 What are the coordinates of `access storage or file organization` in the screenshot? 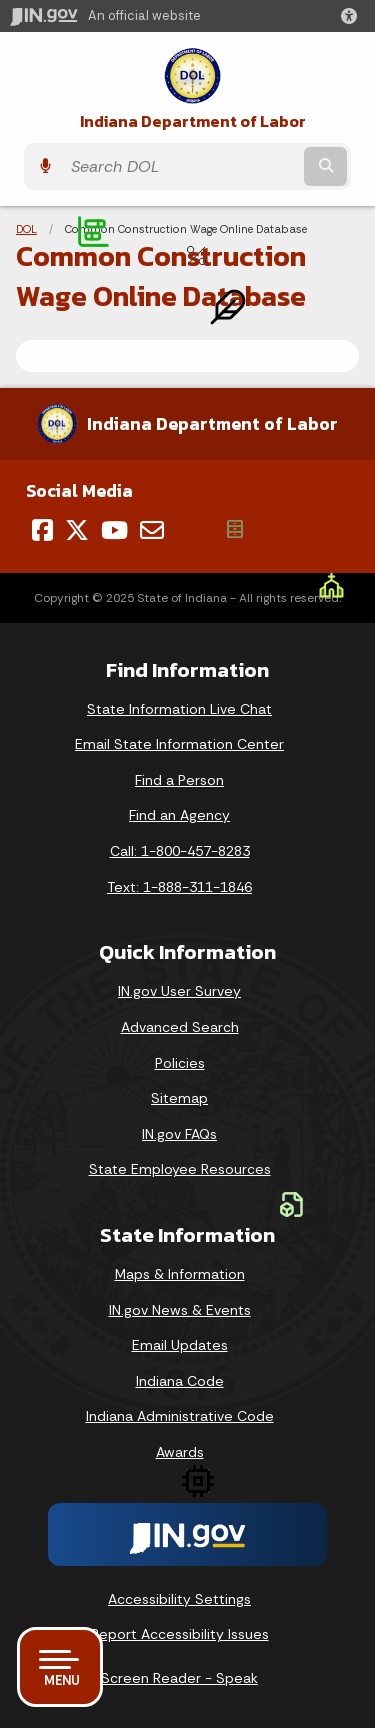 It's located at (235, 529).